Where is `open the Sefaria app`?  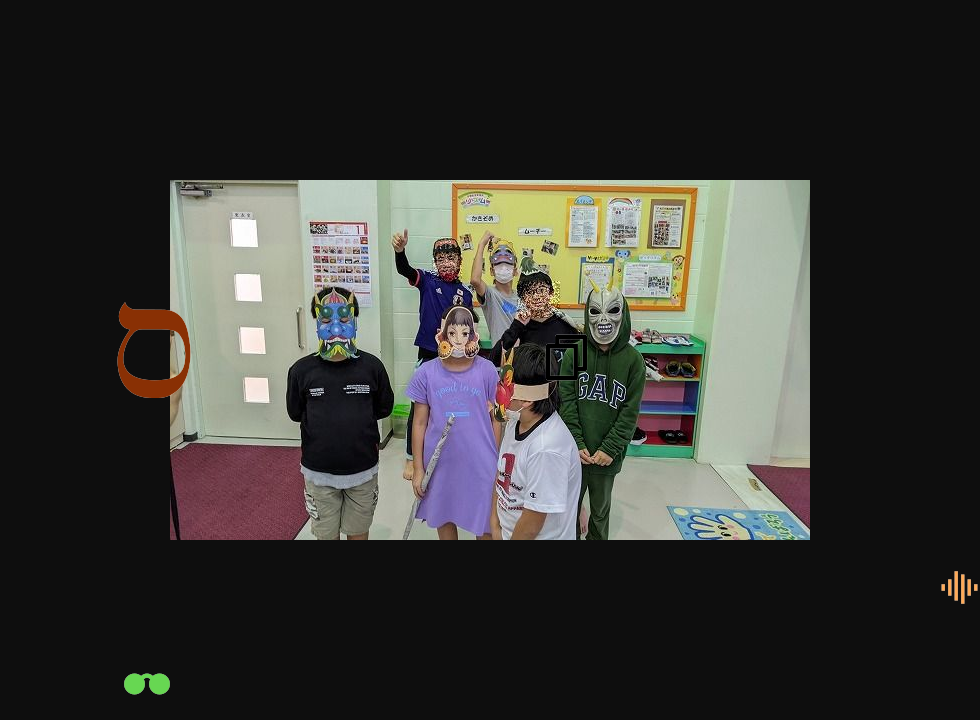 open the Sefaria app is located at coordinates (154, 350).